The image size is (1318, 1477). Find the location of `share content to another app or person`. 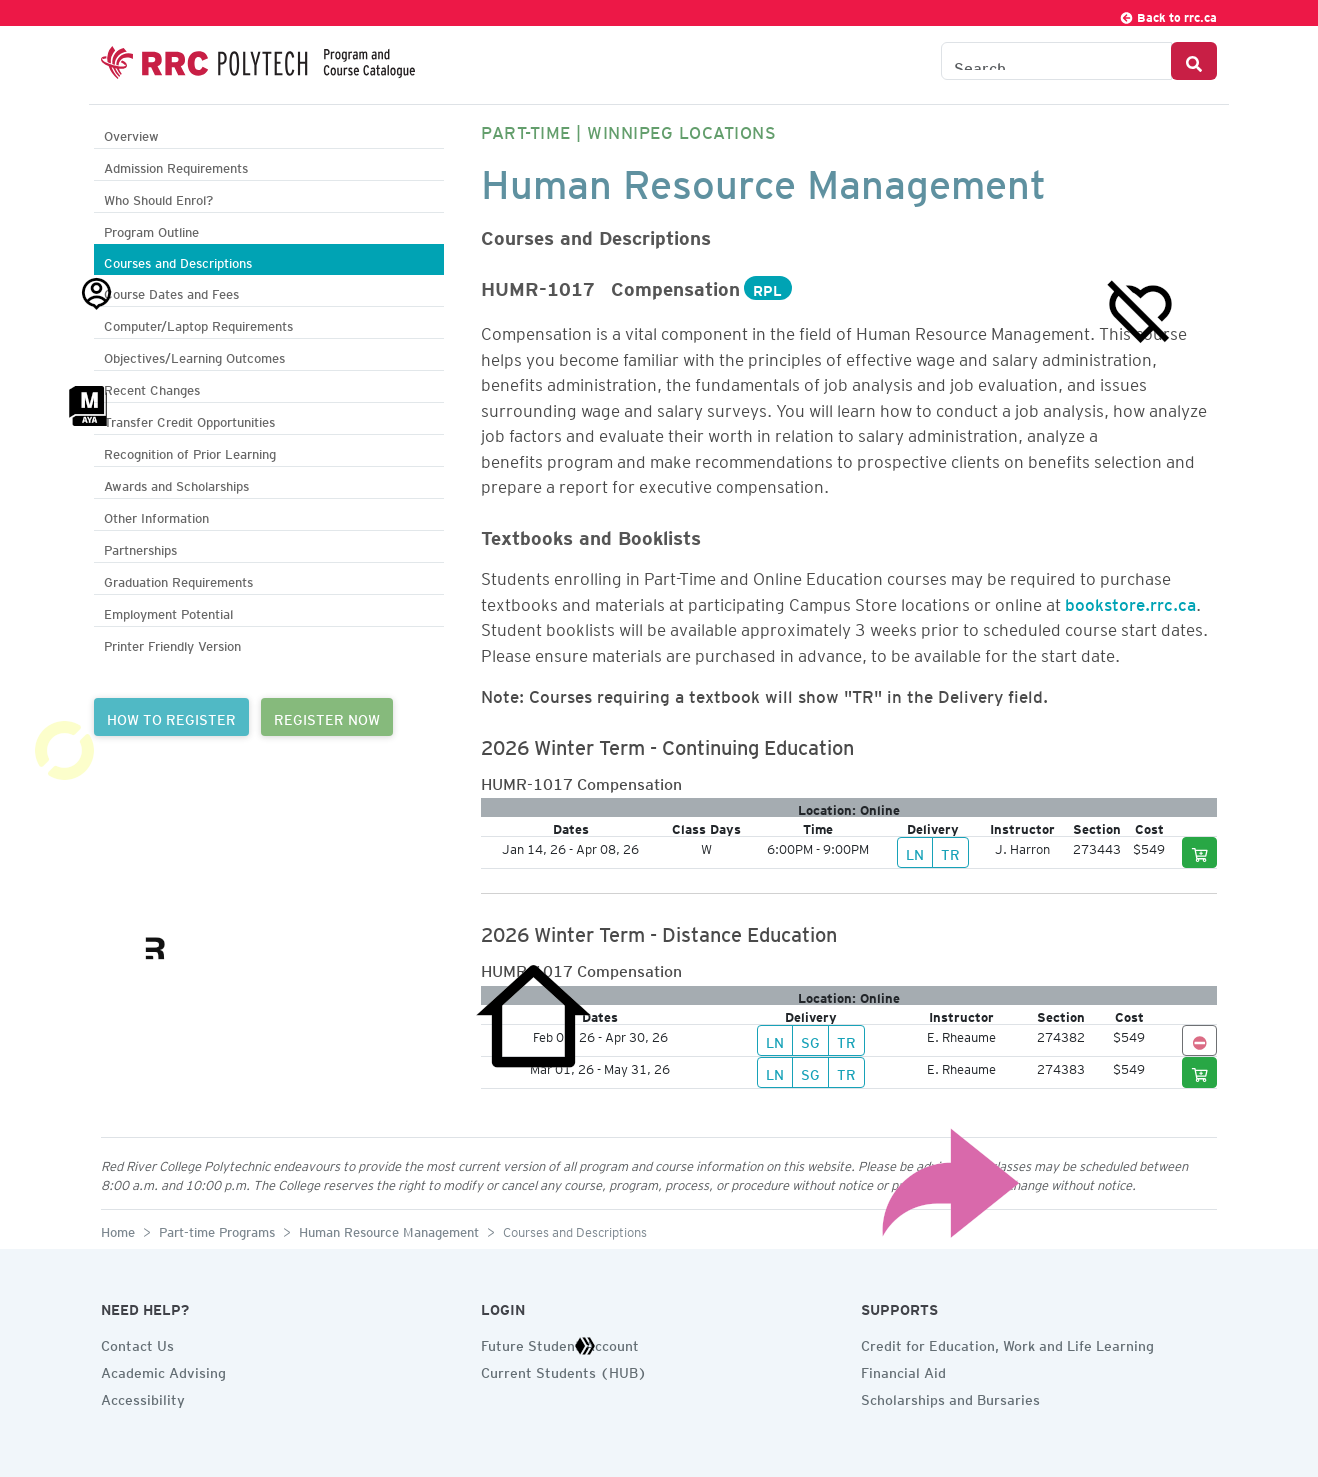

share content to another app or person is located at coordinates (944, 1190).